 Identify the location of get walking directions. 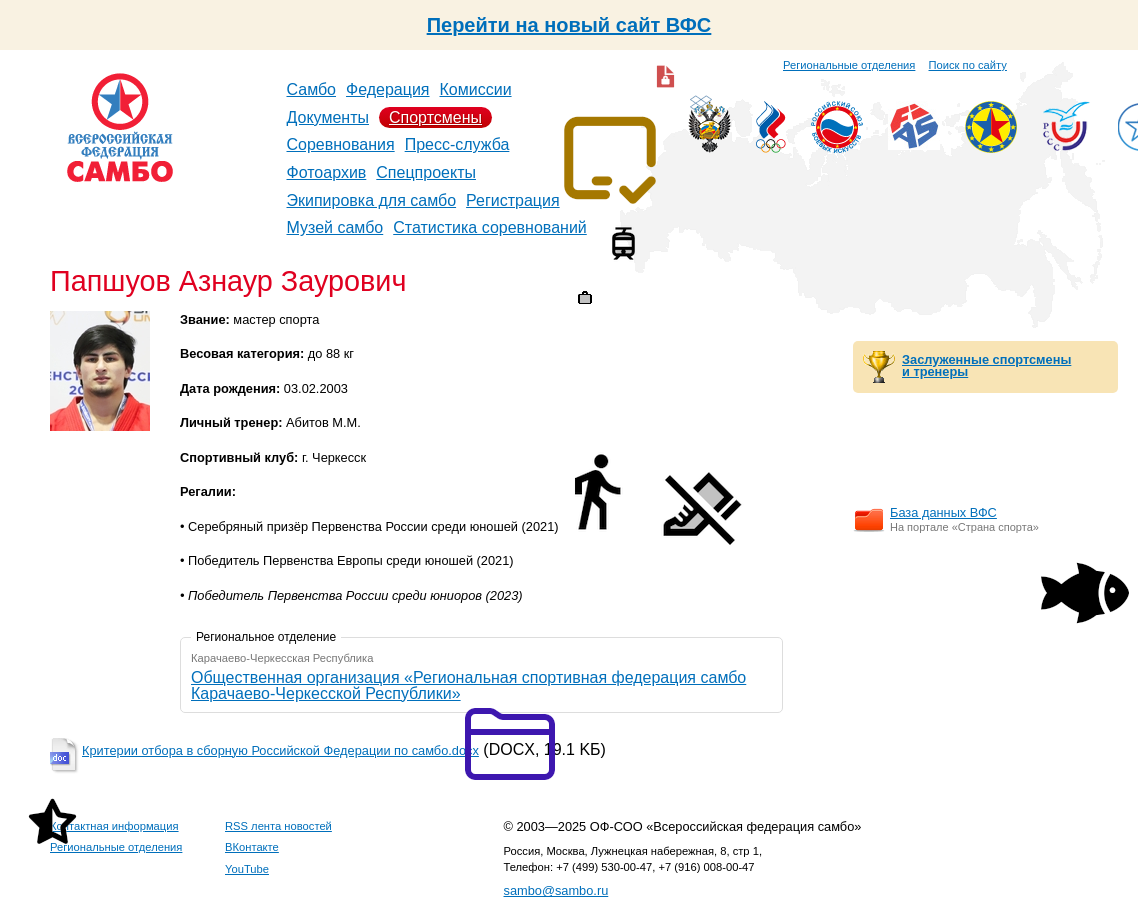
(596, 491).